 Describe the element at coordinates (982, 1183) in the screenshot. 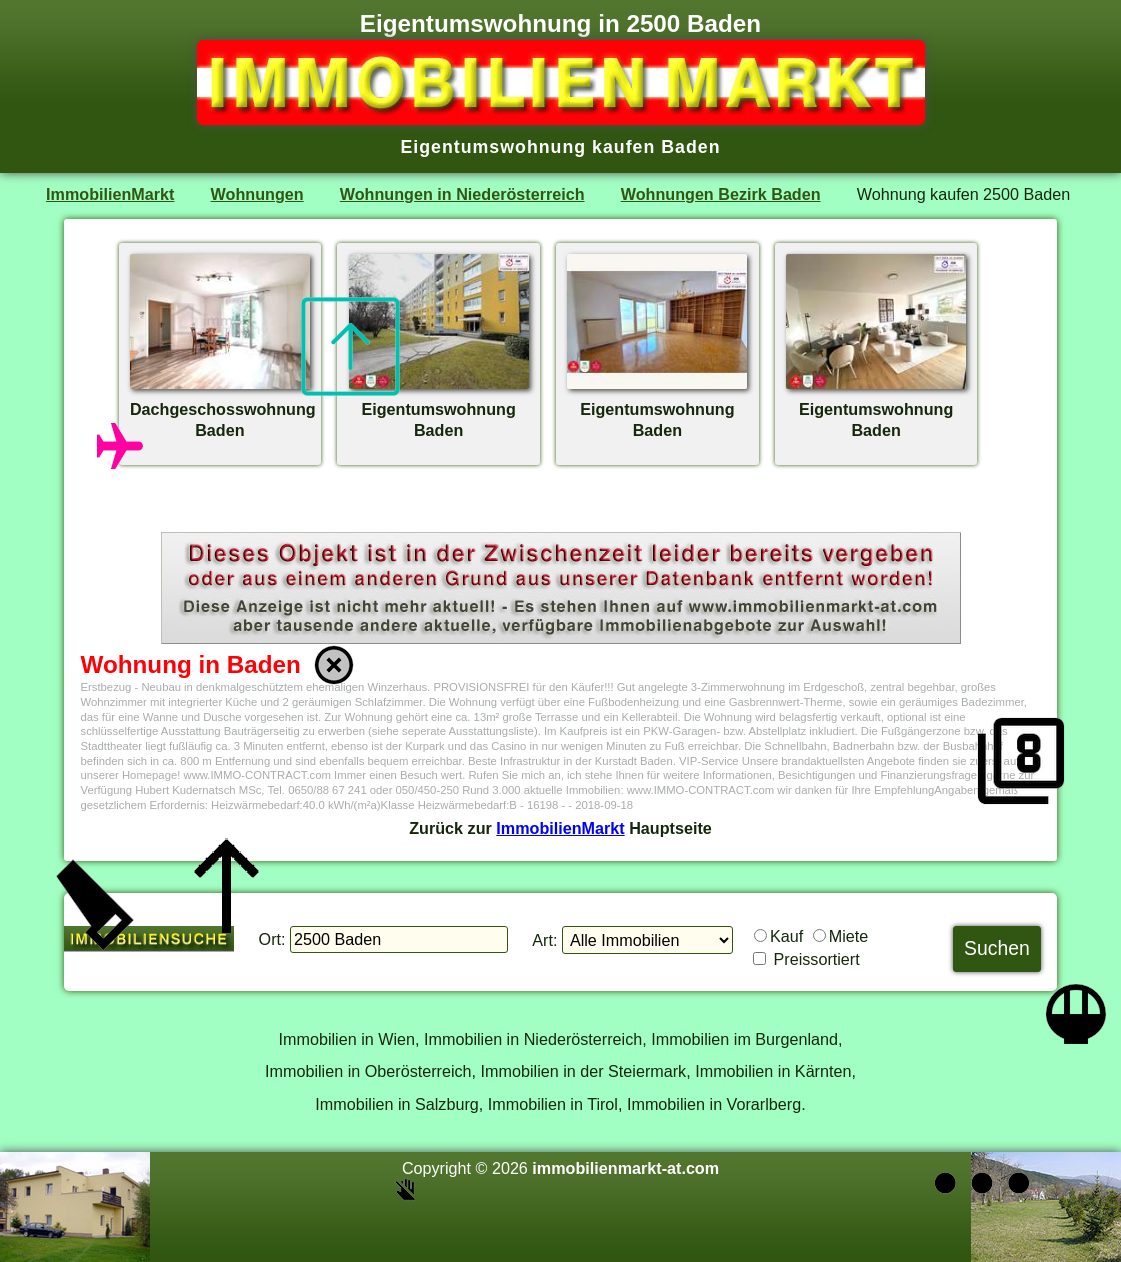

I see `open more options menu` at that location.